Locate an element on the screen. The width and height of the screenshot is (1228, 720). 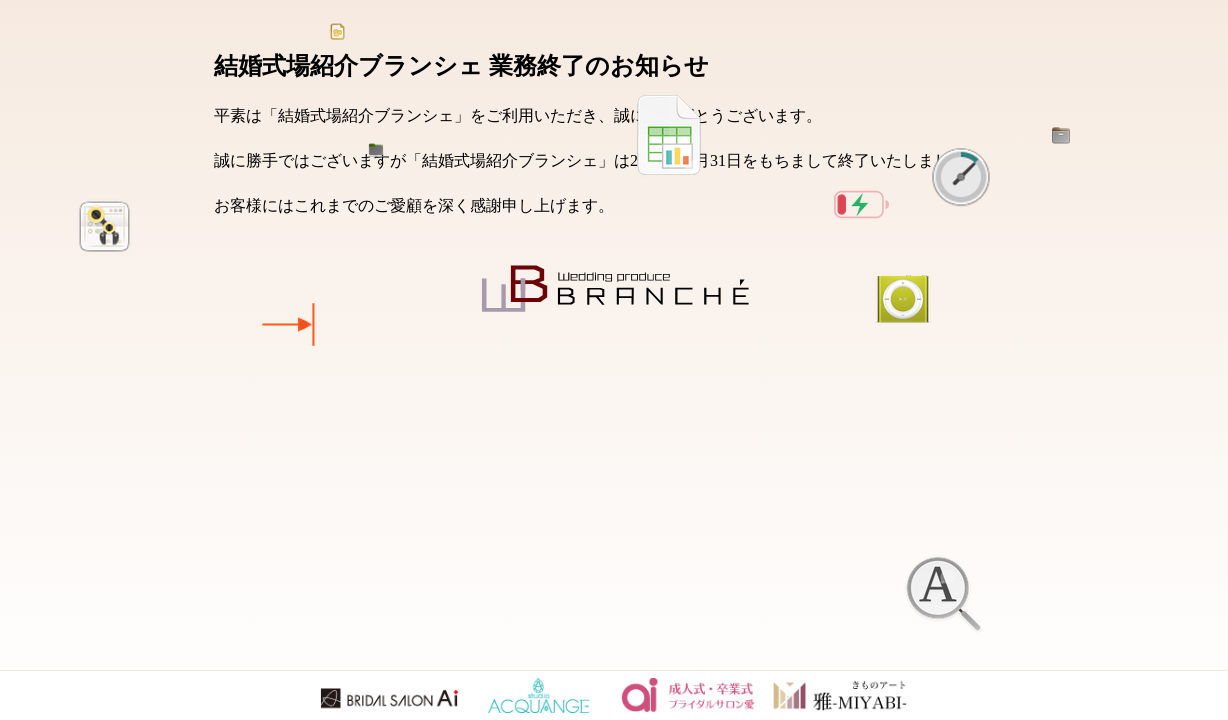
indicates battery is critically low but currently charging is located at coordinates (861, 204).